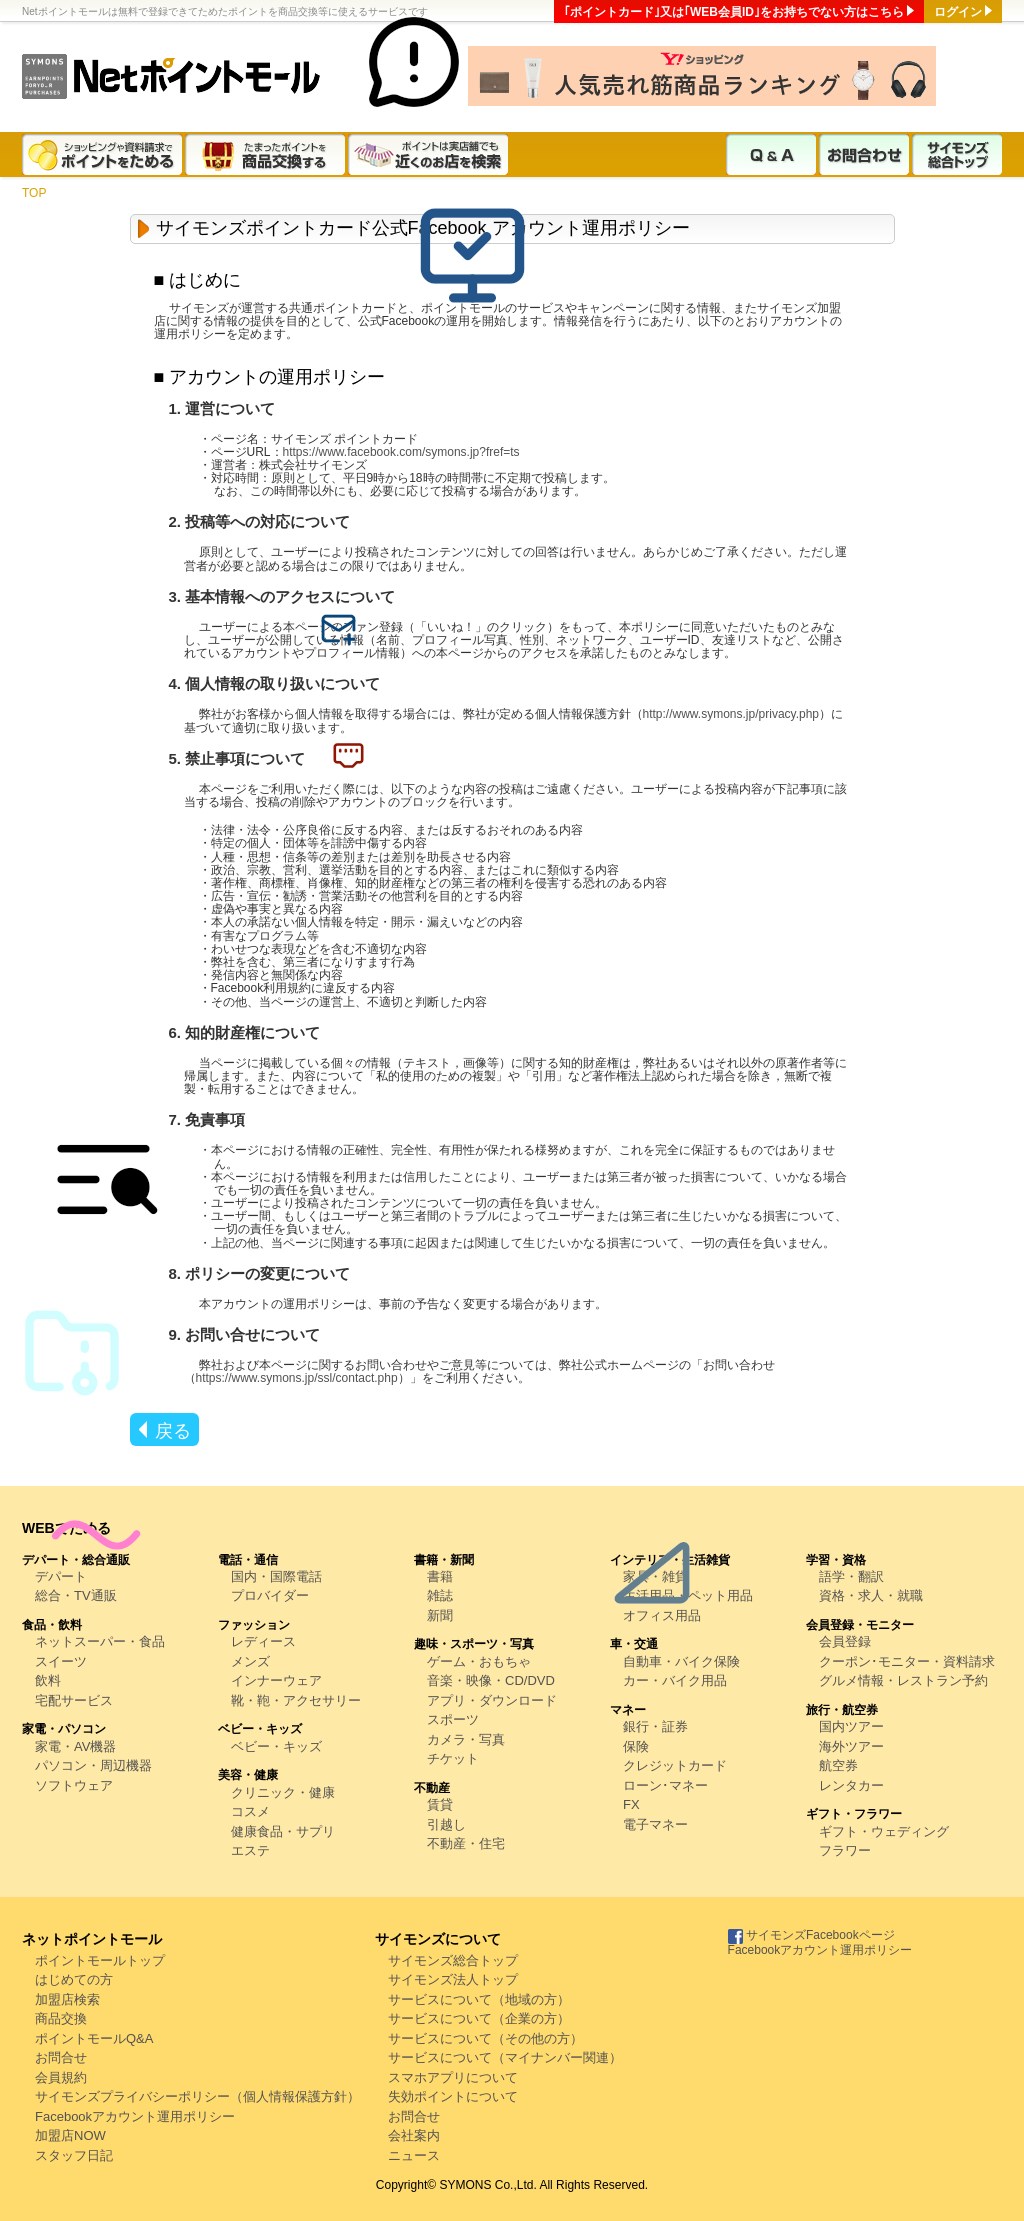  What do you see at coordinates (96, 1535) in the screenshot?
I see `indicates approximate or similar value` at bounding box center [96, 1535].